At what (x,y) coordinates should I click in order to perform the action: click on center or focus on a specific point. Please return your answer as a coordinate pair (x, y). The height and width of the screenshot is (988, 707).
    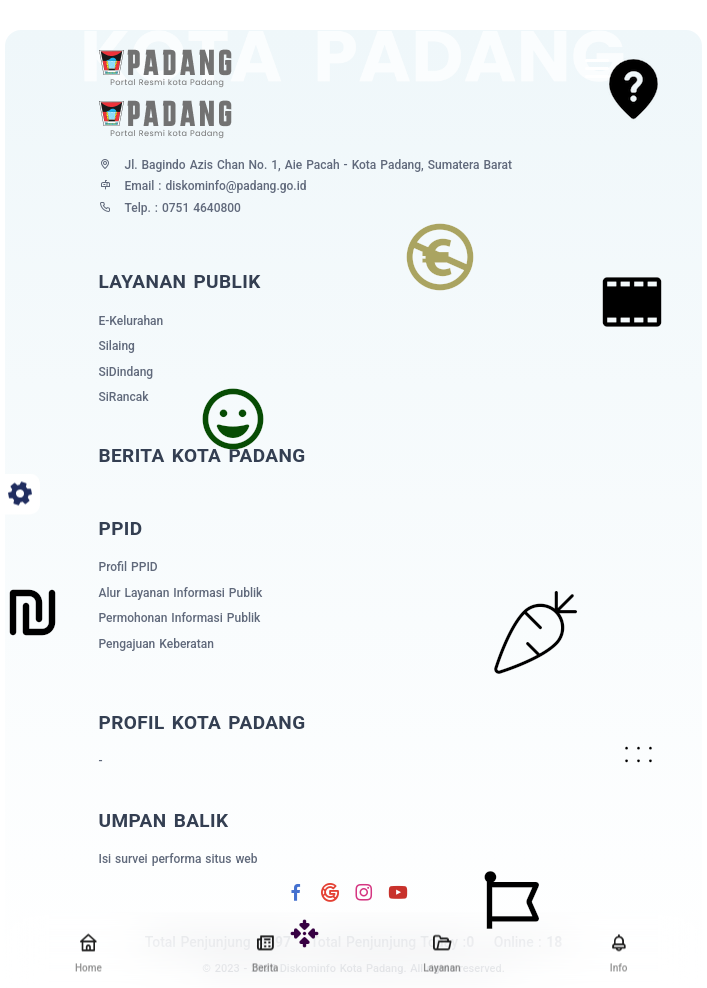
    Looking at the image, I should click on (304, 933).